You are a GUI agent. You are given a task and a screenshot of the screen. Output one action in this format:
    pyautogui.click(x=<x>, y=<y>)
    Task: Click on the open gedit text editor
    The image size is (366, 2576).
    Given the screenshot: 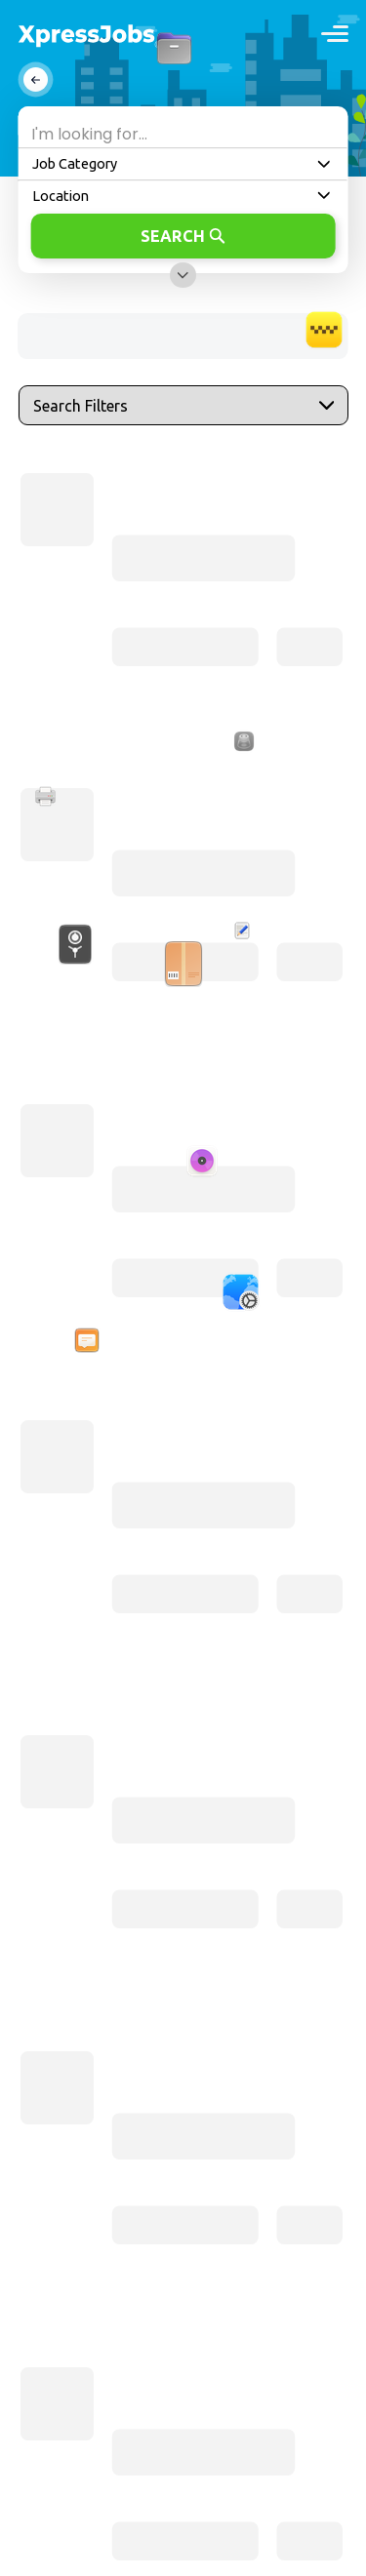 What is the action you would take?
    pyautogui.click(x=242, y=931)
    